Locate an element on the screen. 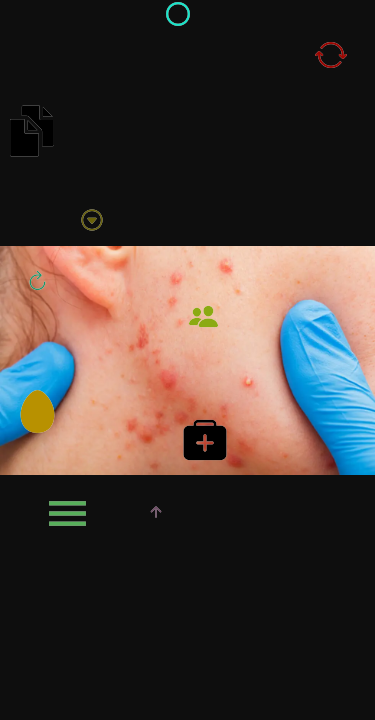  open navigation menu is located at coordinates (67, 513).